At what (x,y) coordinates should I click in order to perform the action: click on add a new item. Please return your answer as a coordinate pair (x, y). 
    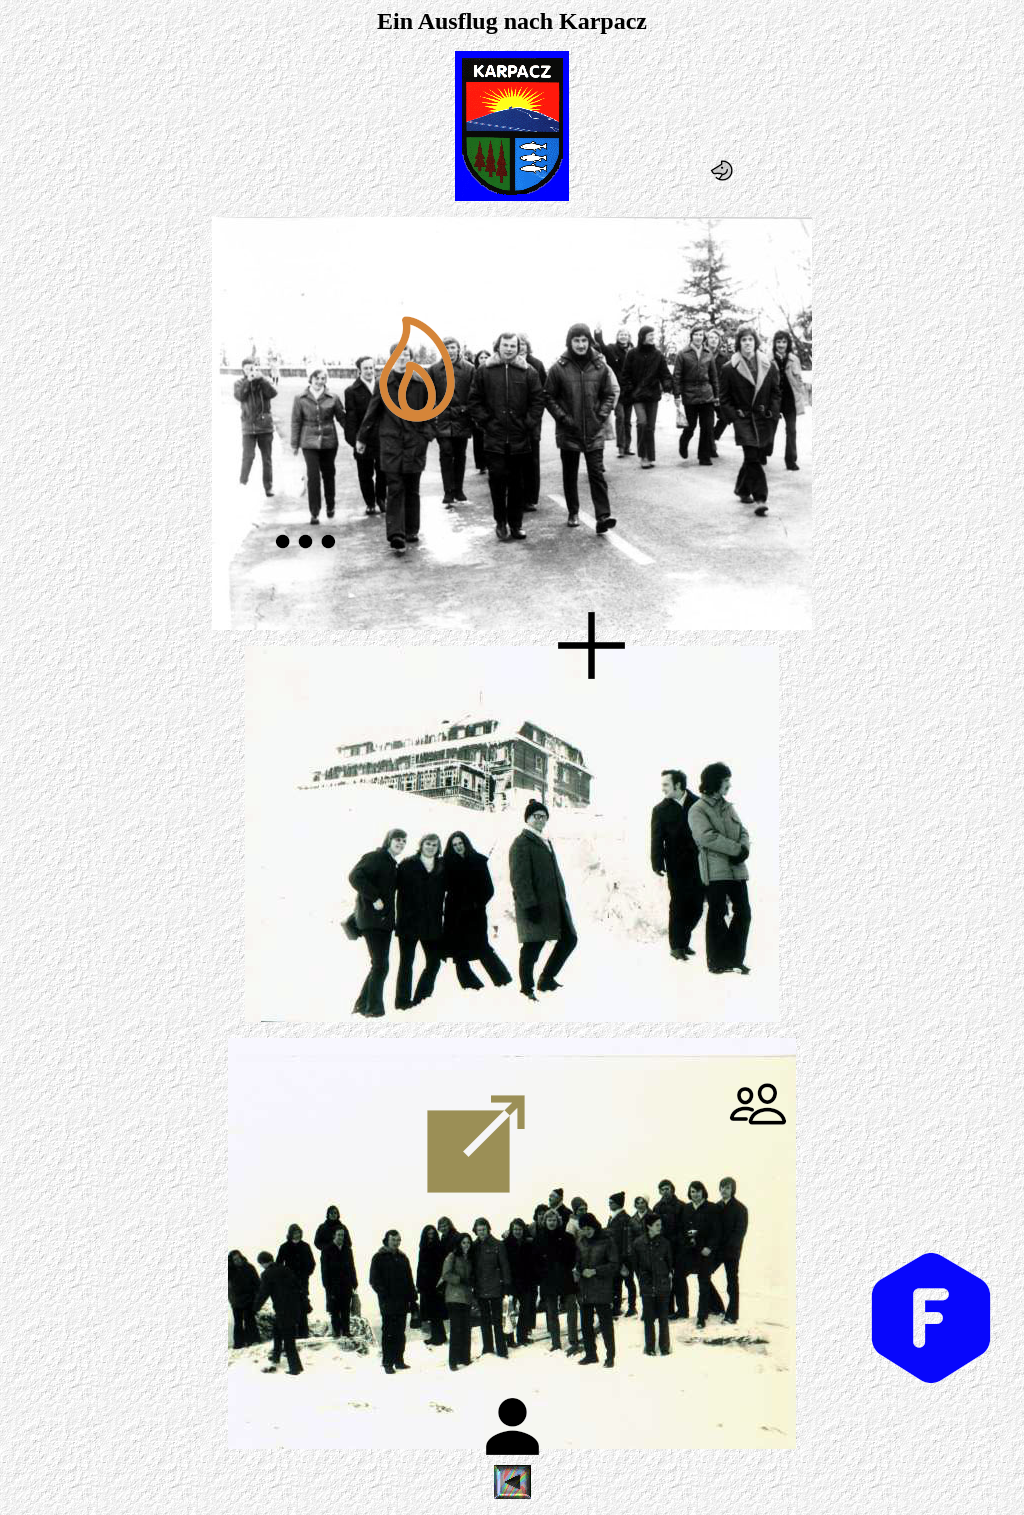
    Looking at the image, I should click on (591, 645).